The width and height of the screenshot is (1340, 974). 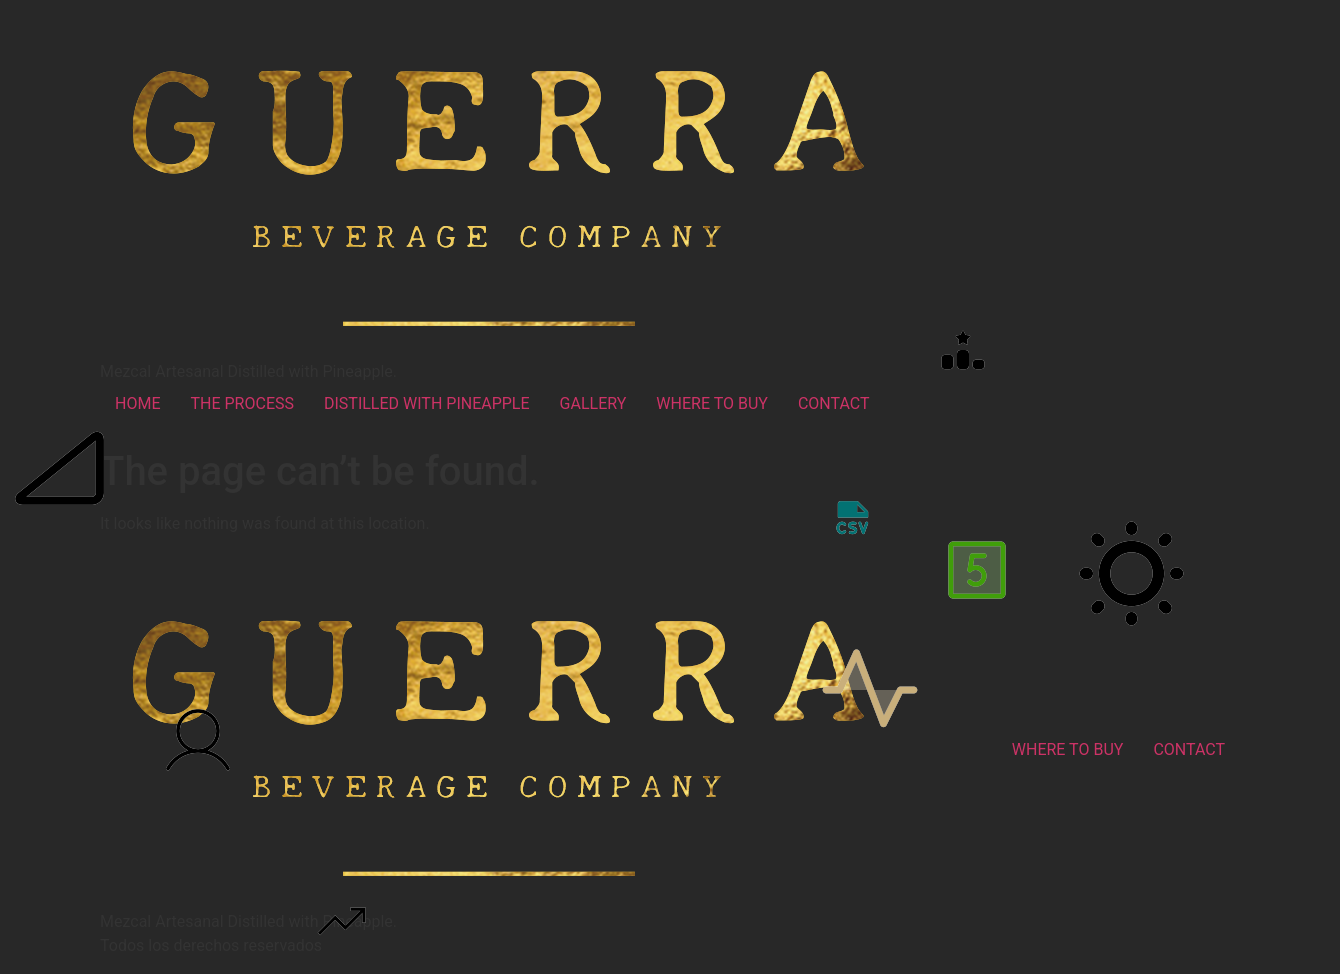 I want to click on play media or start playback, so click(x=59, y=468).